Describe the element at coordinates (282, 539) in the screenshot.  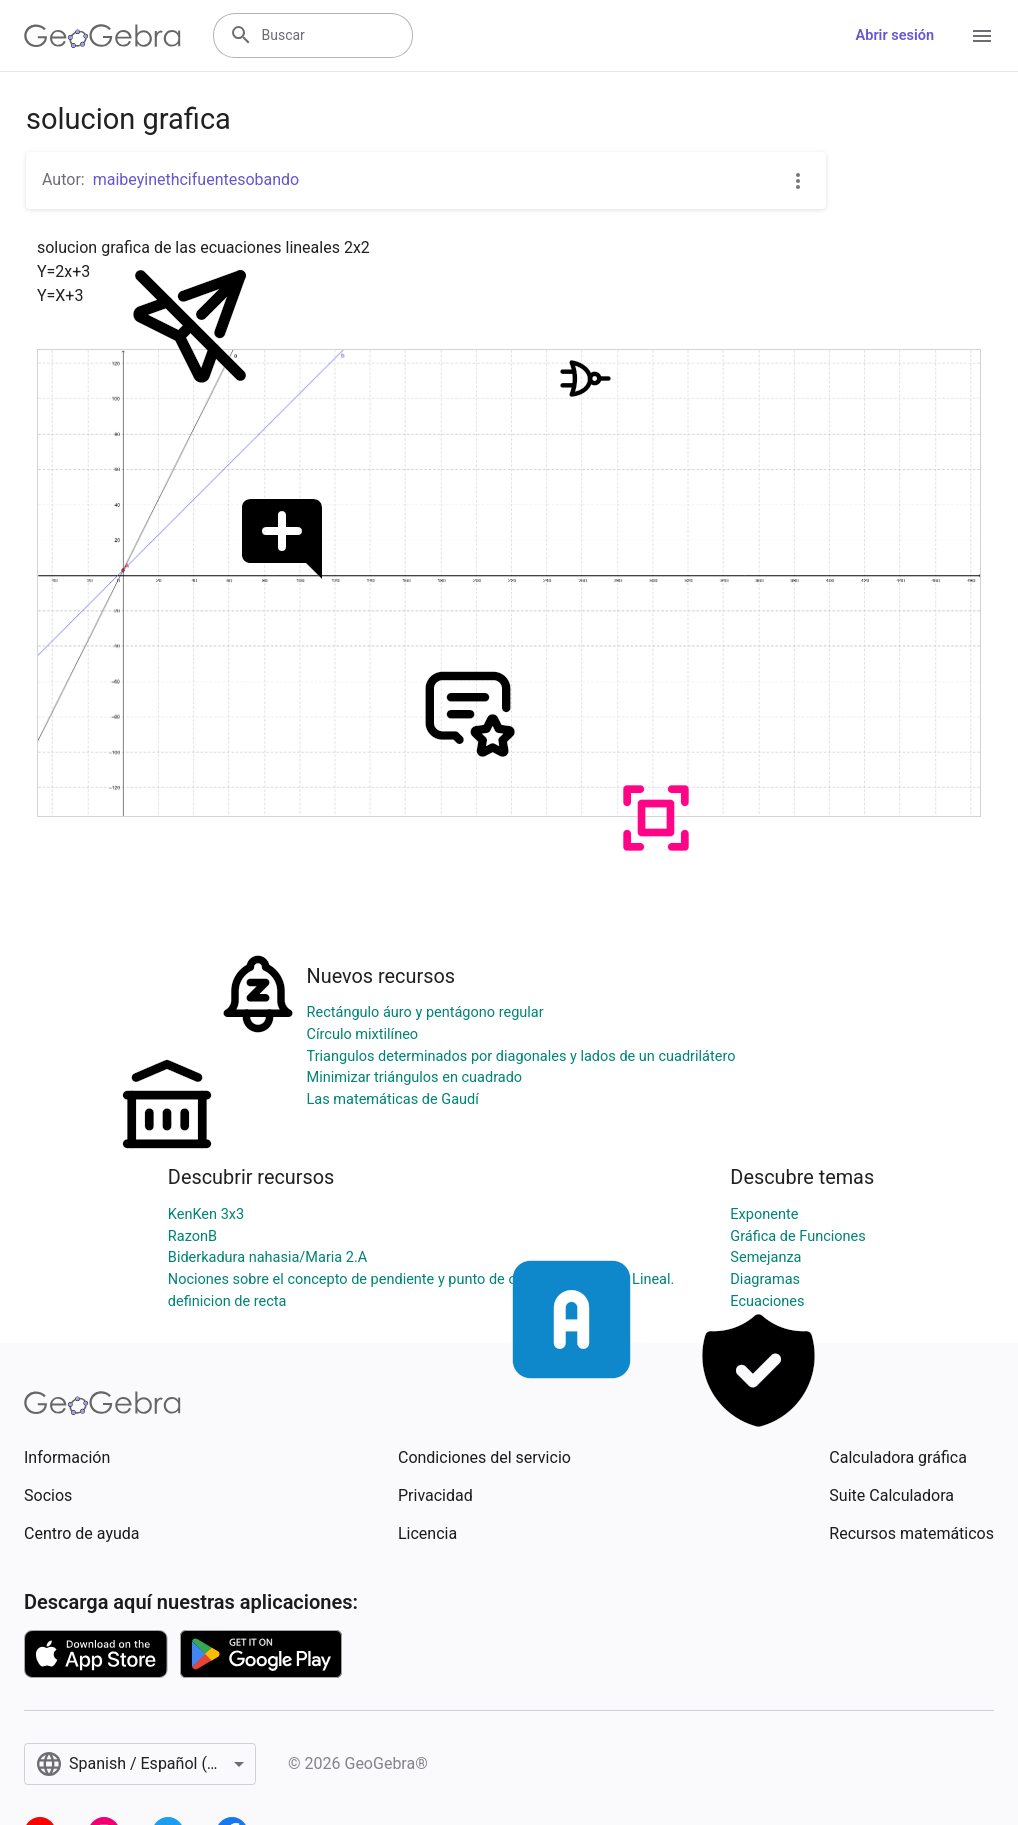
I see `add a new comment` at that location.